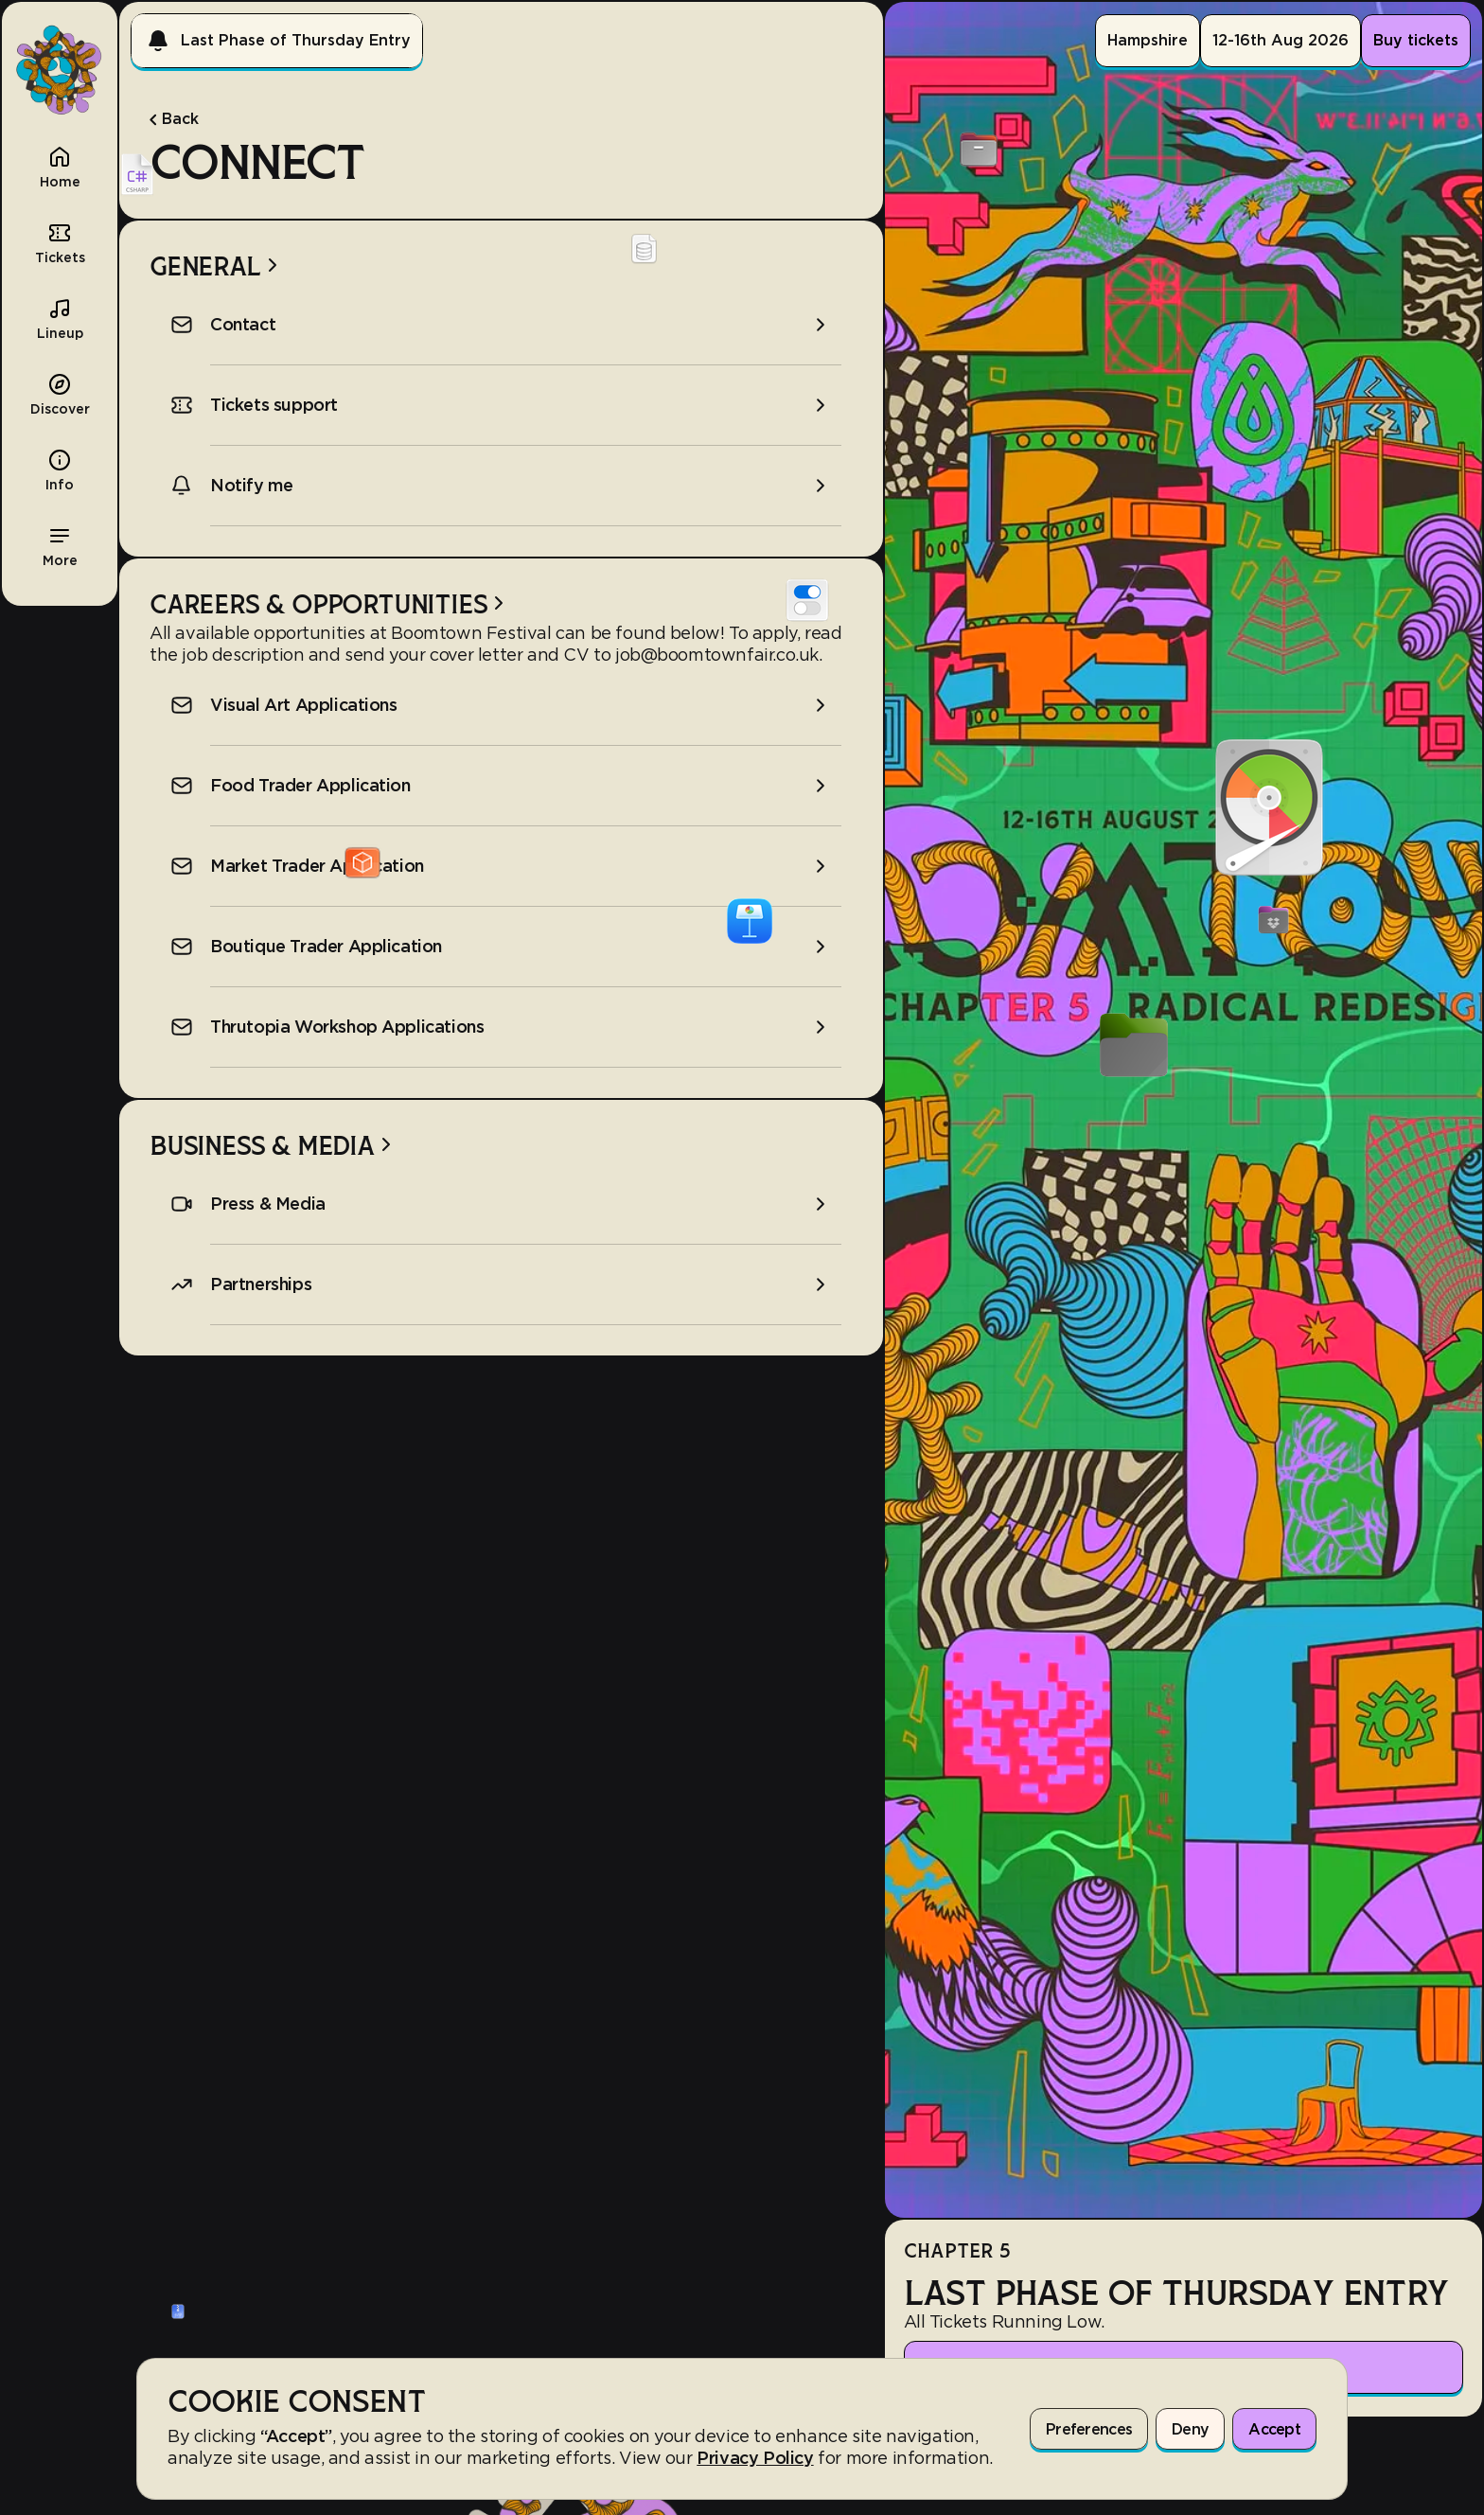  I want to click on open gparted disk partition manager, so click(1269, 807).